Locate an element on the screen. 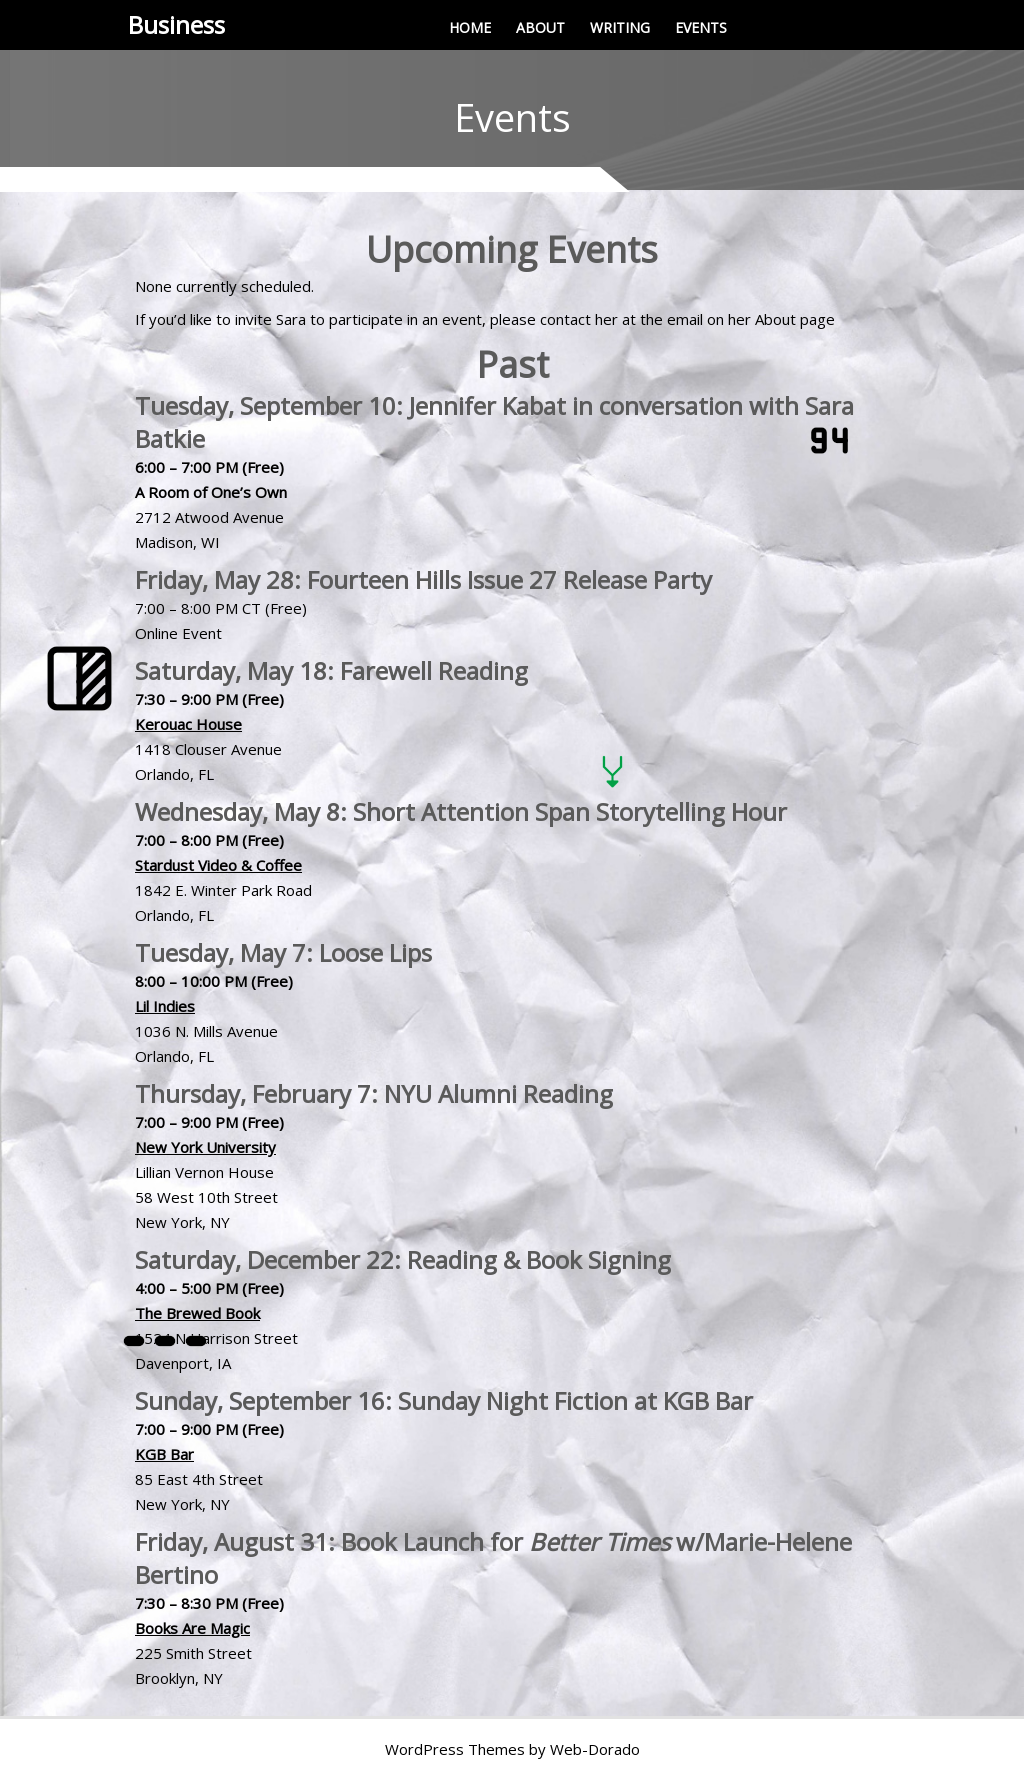  toggle half-fill or partial selection mode is located at coordinates (79, 678).